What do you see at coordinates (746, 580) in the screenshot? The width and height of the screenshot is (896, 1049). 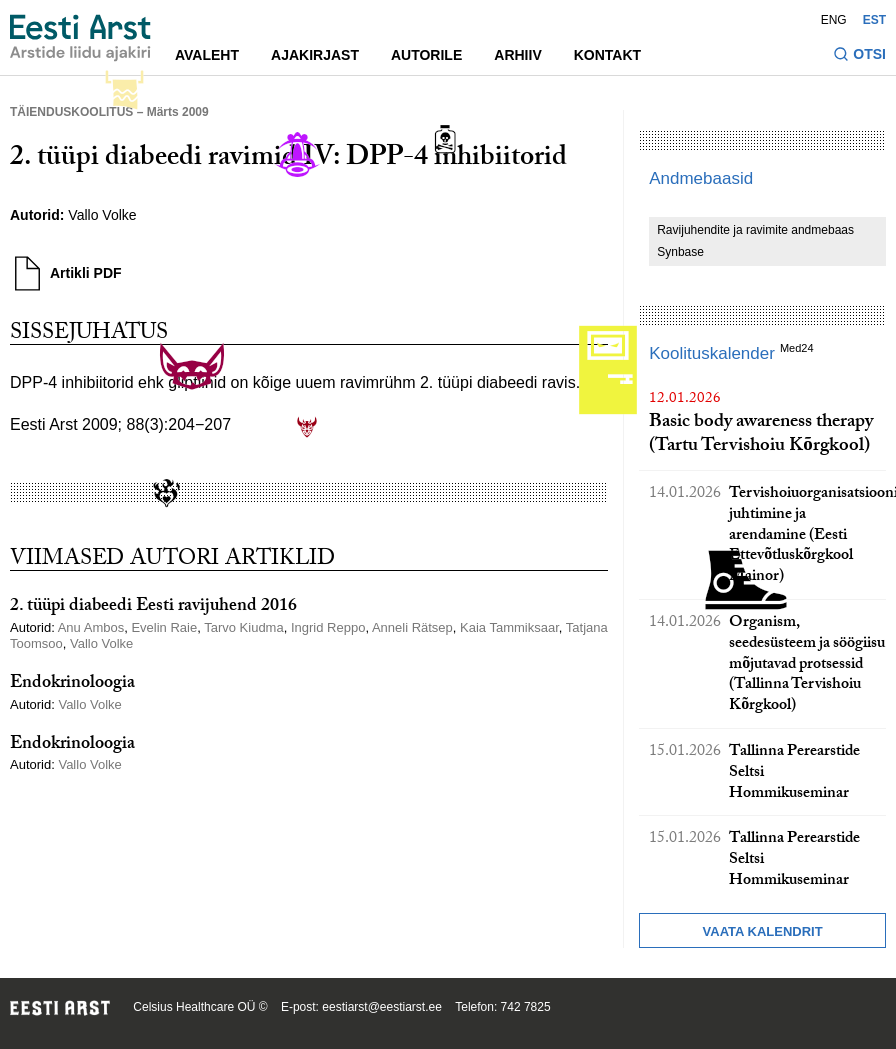 I see `browse footwear or shoe products` at bounding box center [746, 580].